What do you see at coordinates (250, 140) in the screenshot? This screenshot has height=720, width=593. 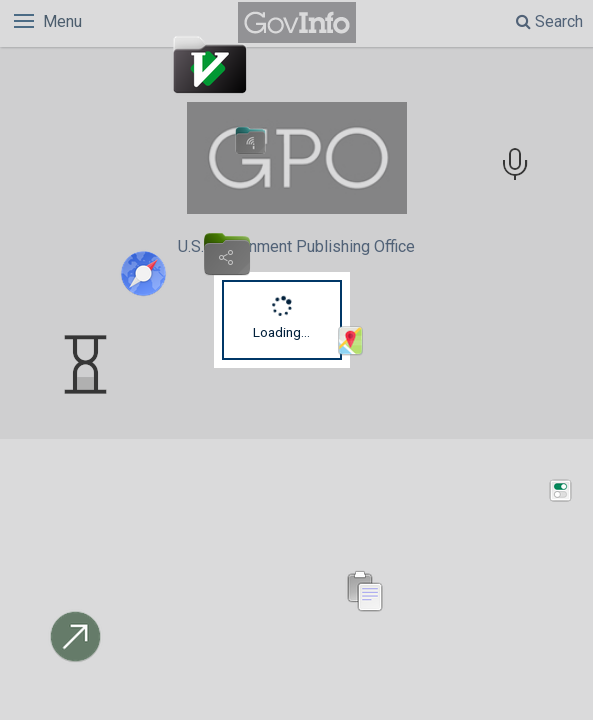 I see `open insync cloud sync folder` at bounding box center [250, 140].